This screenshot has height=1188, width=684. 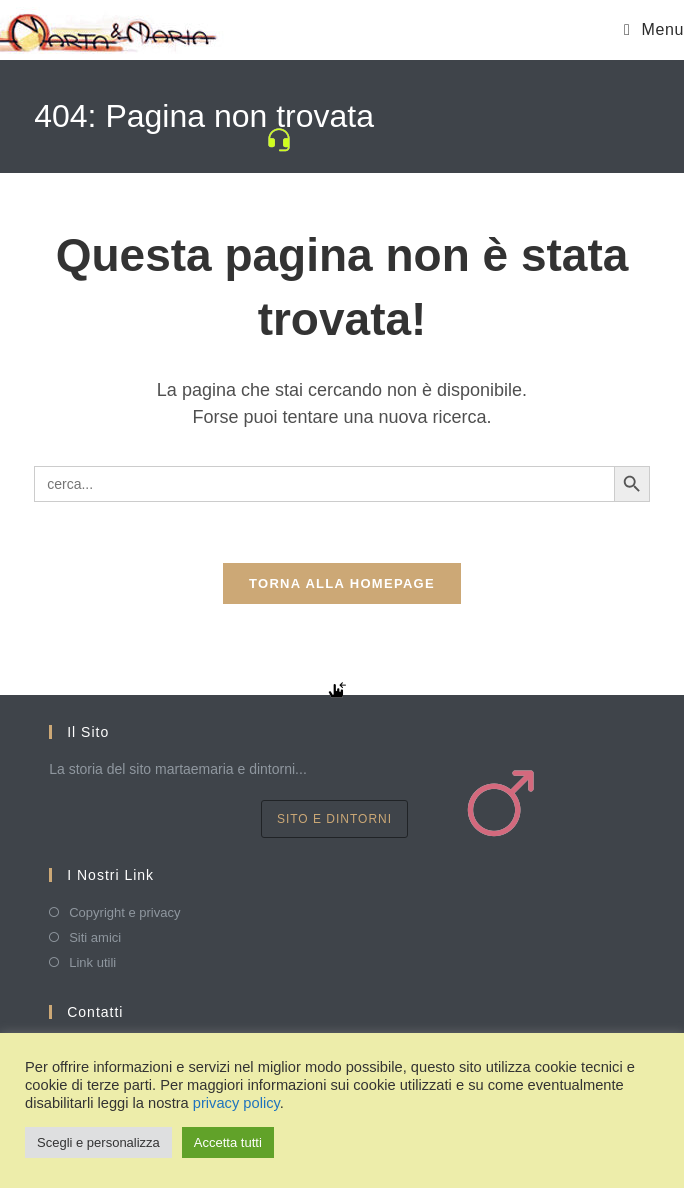 I want to click on indicates male gender selection, so click(x=502, y=802).